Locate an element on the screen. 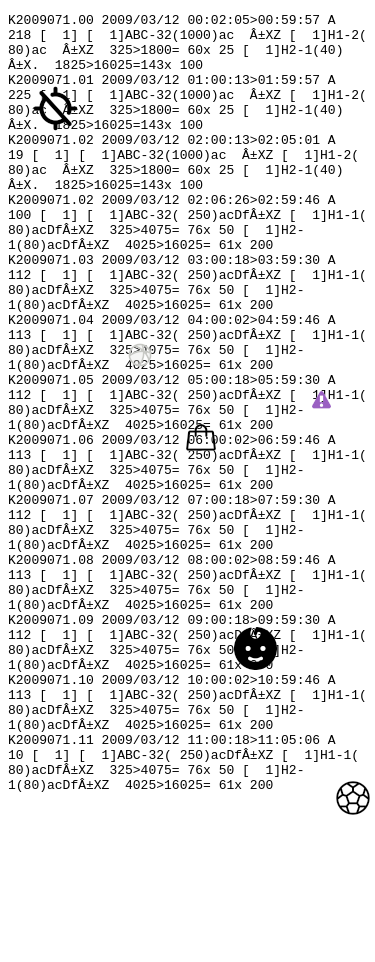 This screenshot has width=375, height=962. location services disabled is located at coordinates (55, 108).